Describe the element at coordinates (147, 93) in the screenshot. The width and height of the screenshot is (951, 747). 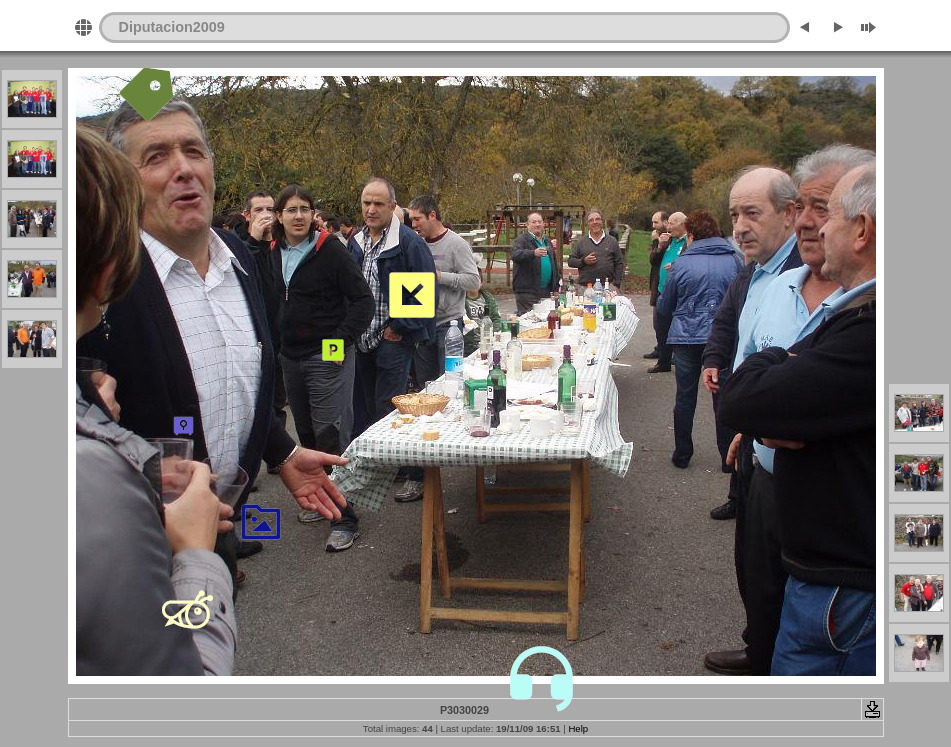
I see `view price or discount tag` at that location.